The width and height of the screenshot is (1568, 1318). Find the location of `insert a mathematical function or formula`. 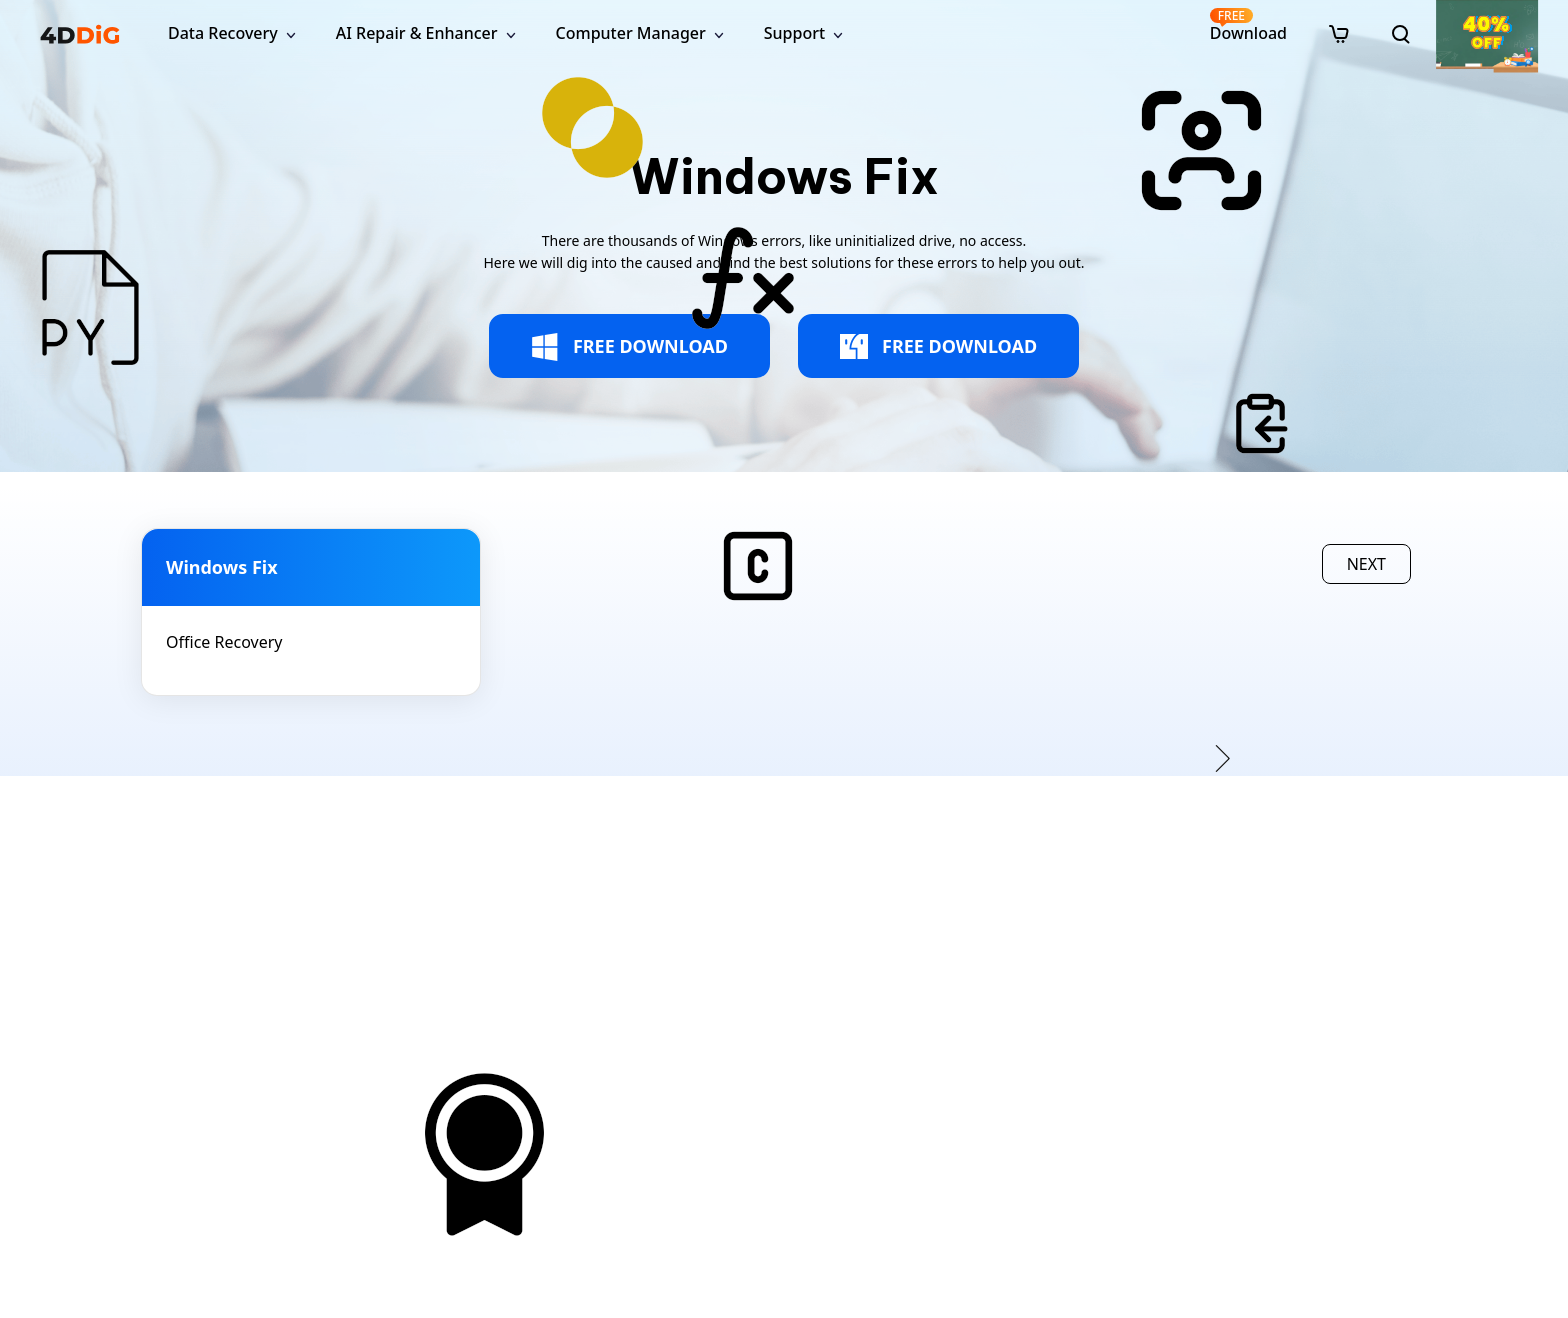

insert a mathematical function or formula is located at coordinates (743, 278).